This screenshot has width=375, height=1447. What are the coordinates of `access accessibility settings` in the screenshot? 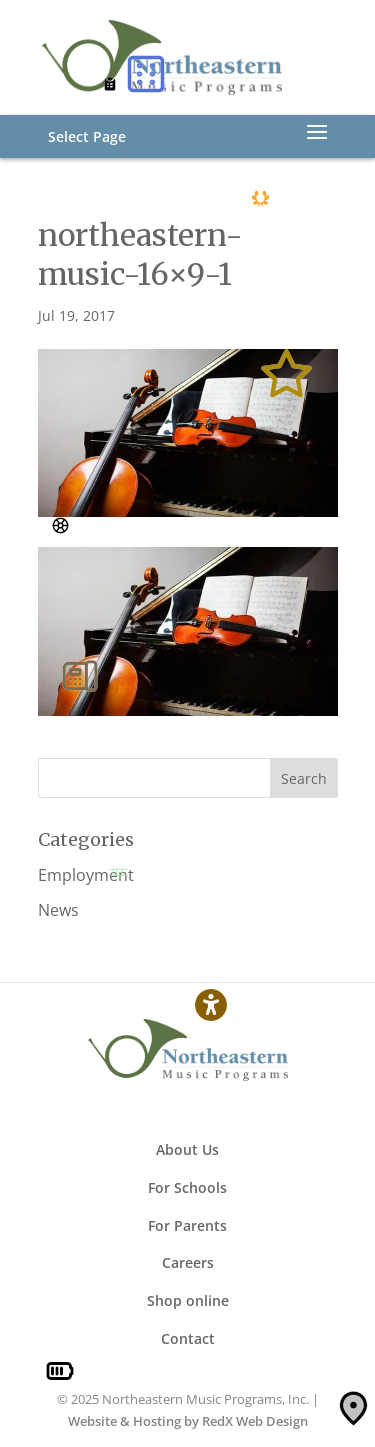 It's located at (211, 1005).